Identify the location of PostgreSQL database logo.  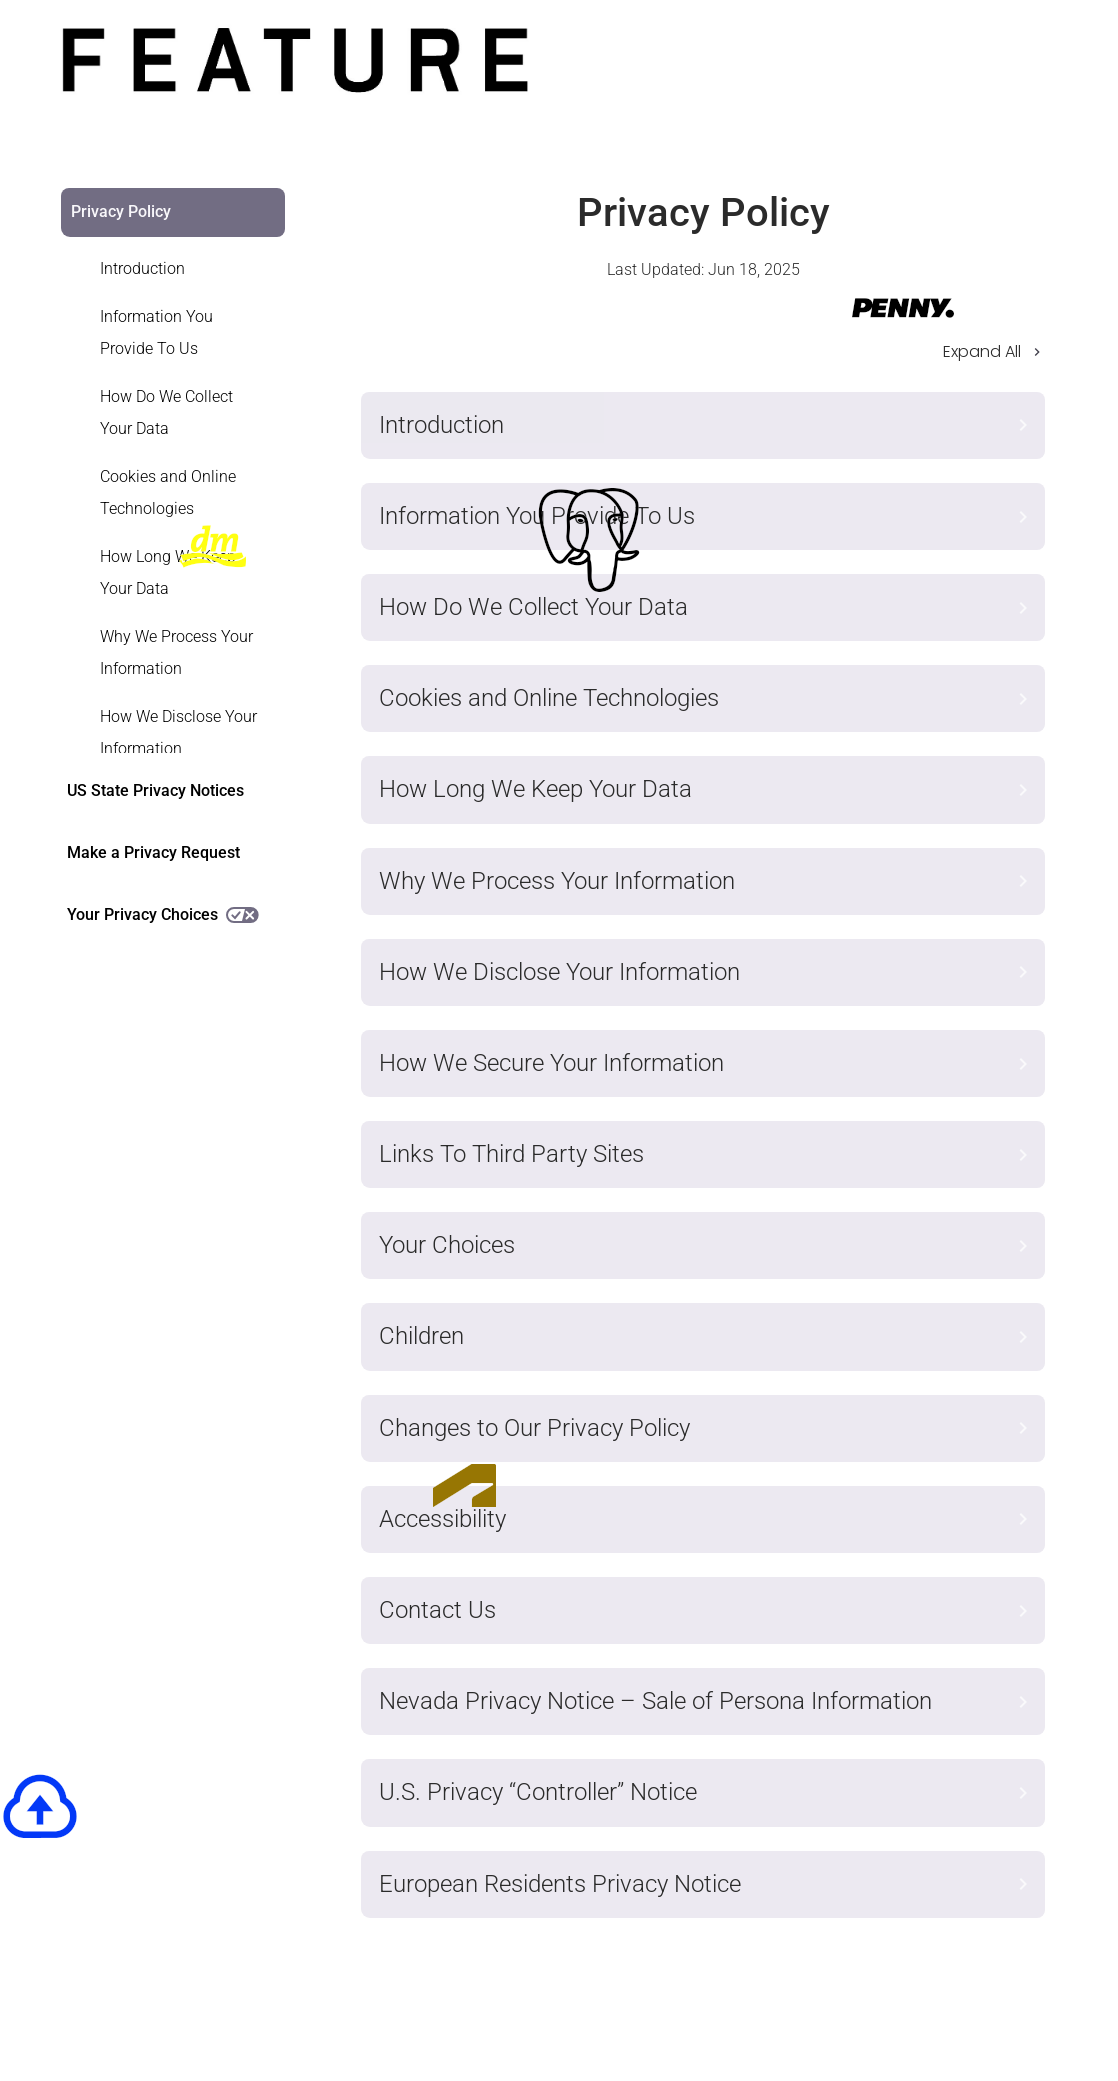
(589, 540).